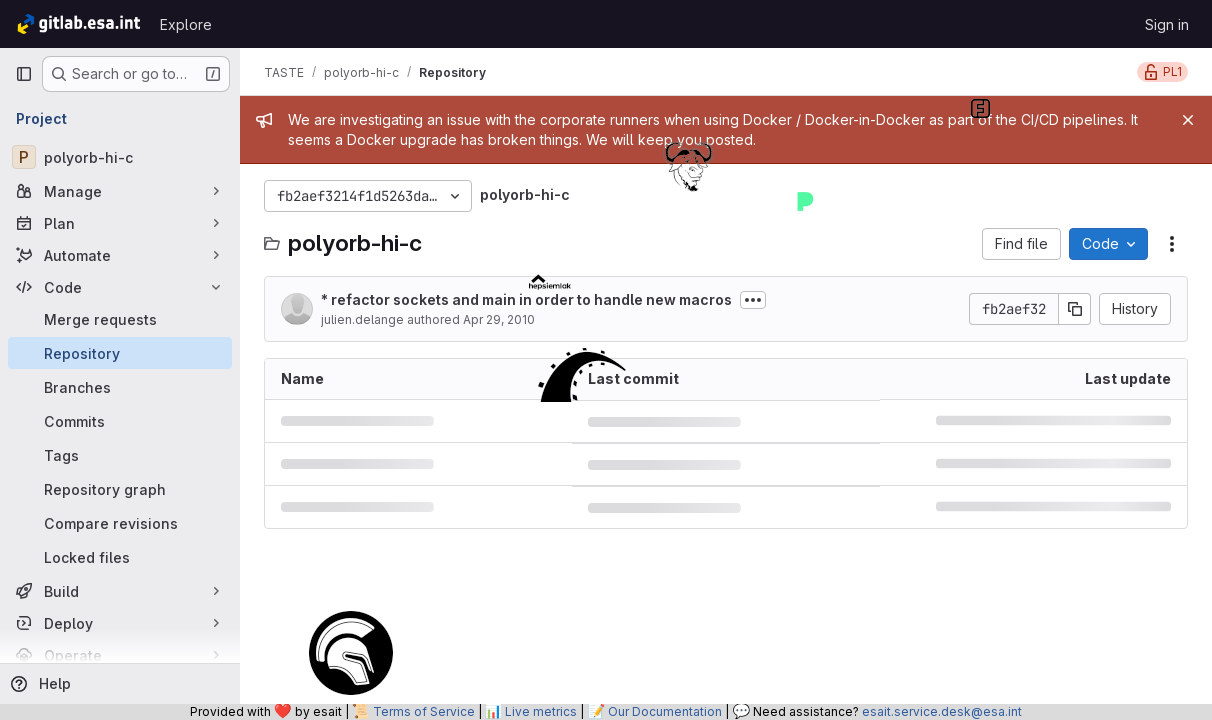 Image resolution: width=1212 pixels, height=720 pixels. What do you see at coordinates (805, 201) in the screenshot?
I see `open Pandora music streaming app` at bounding box center [805, 201].